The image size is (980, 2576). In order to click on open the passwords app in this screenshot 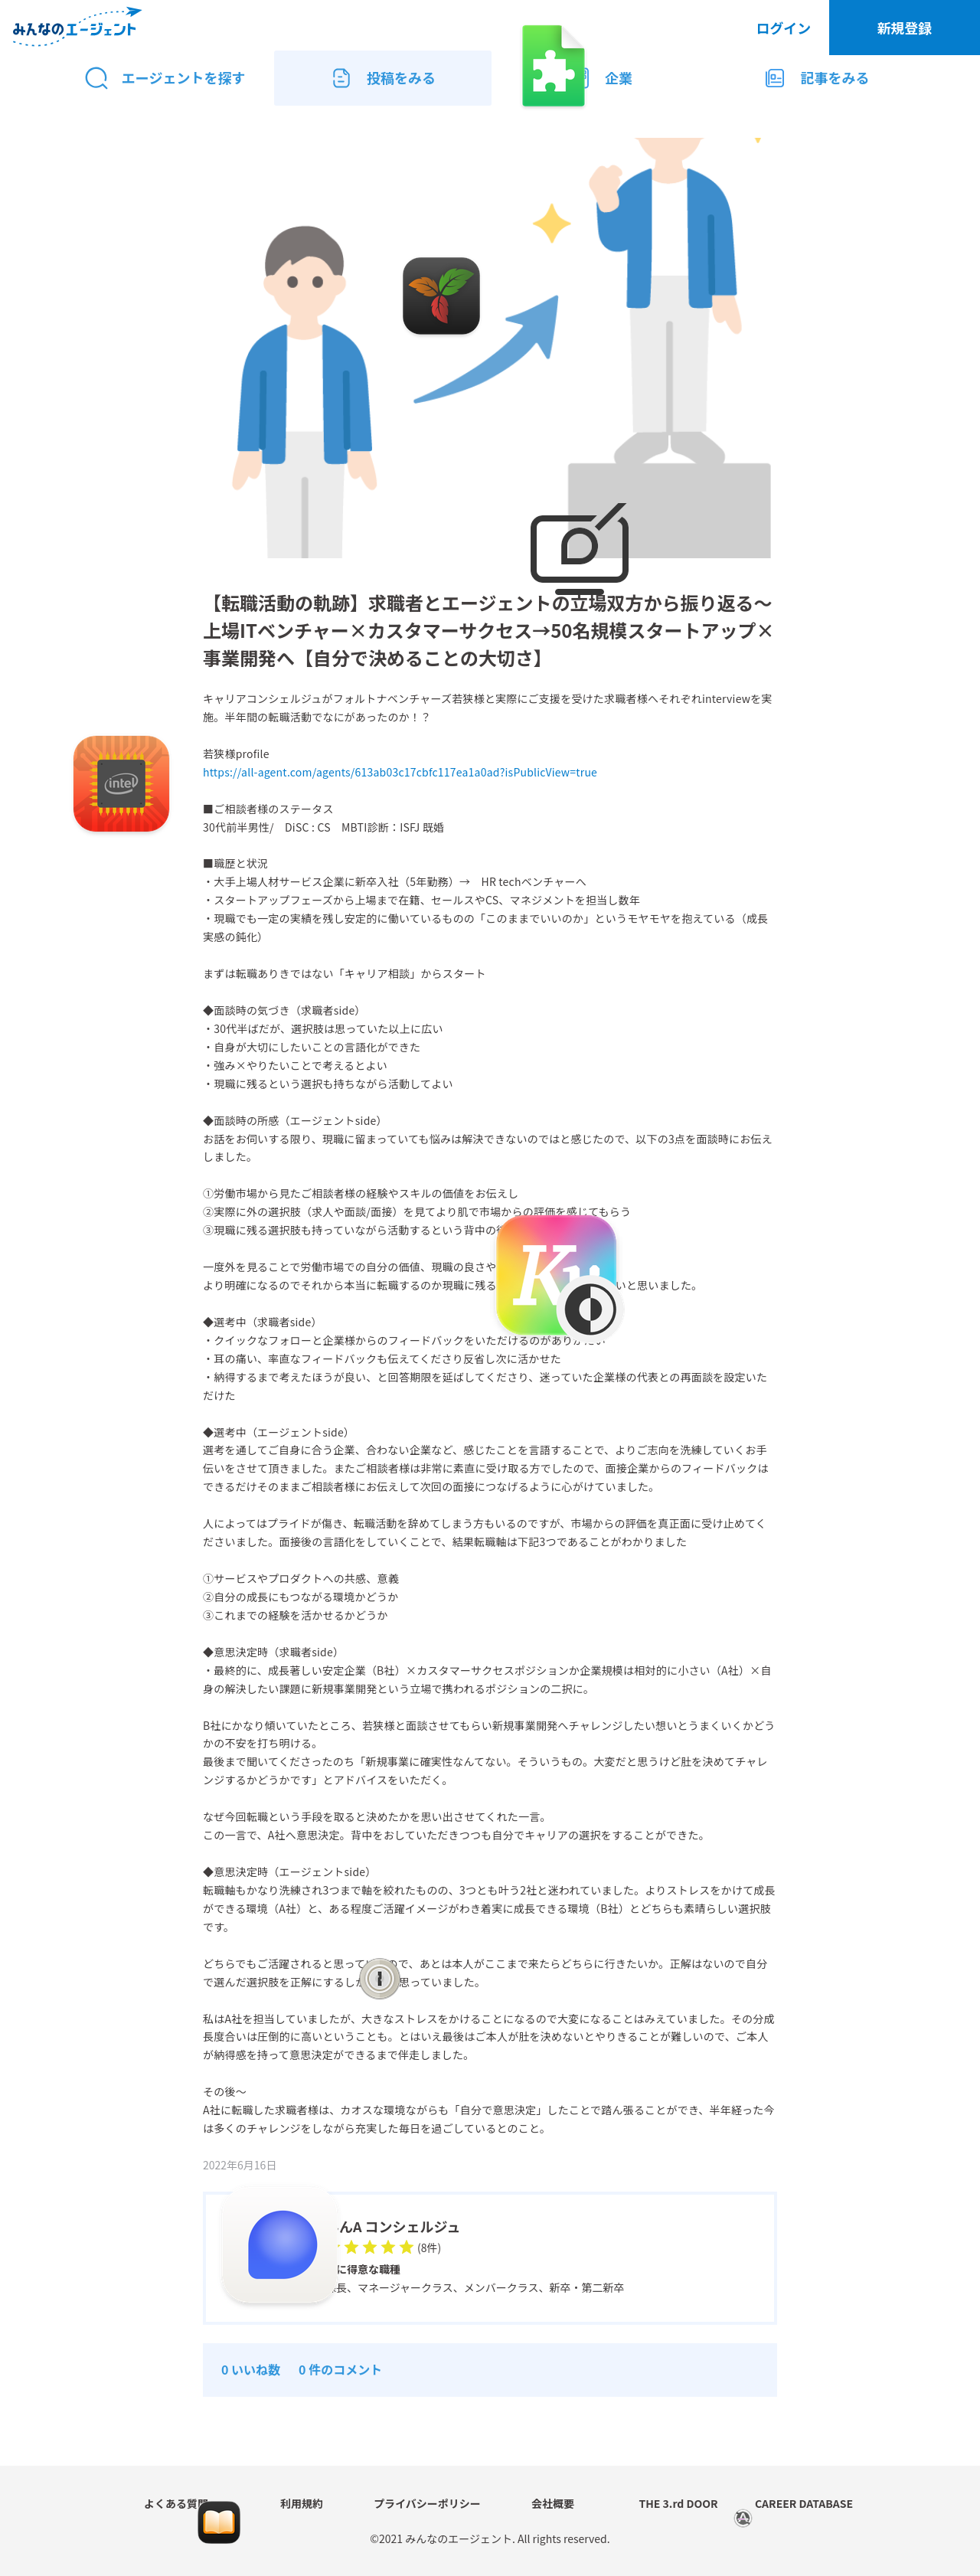, I will do `click(380, 1979)`.